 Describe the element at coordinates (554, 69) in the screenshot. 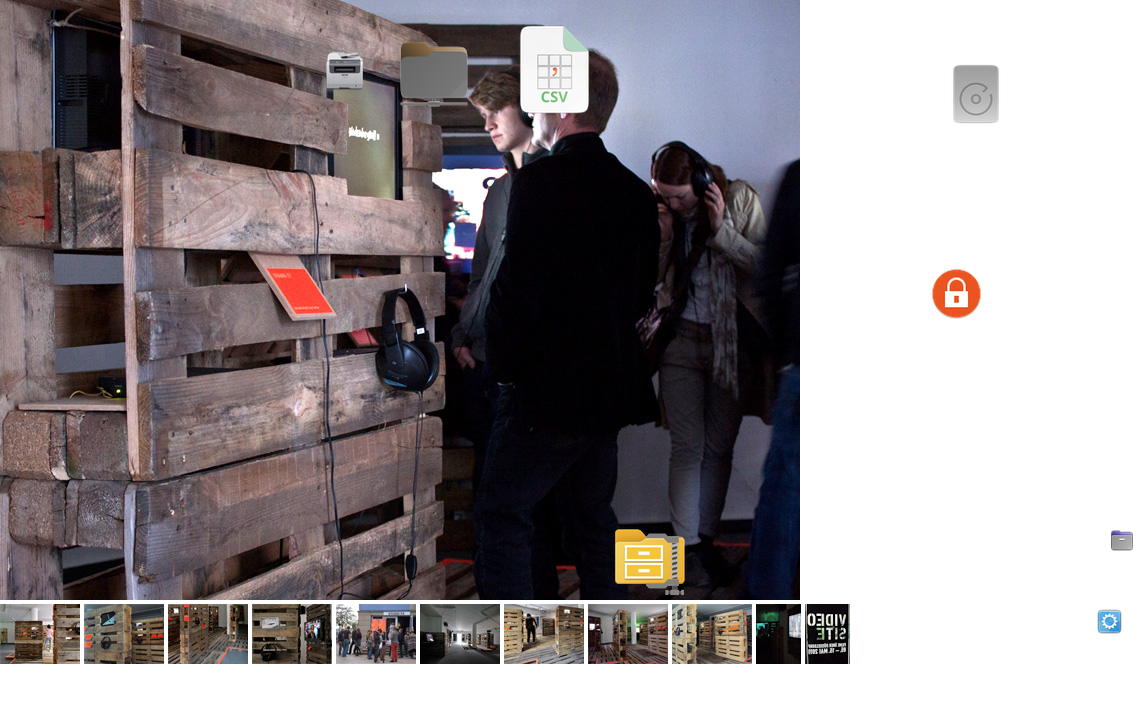

I see `open a CSV spreadsheet file` at that location.